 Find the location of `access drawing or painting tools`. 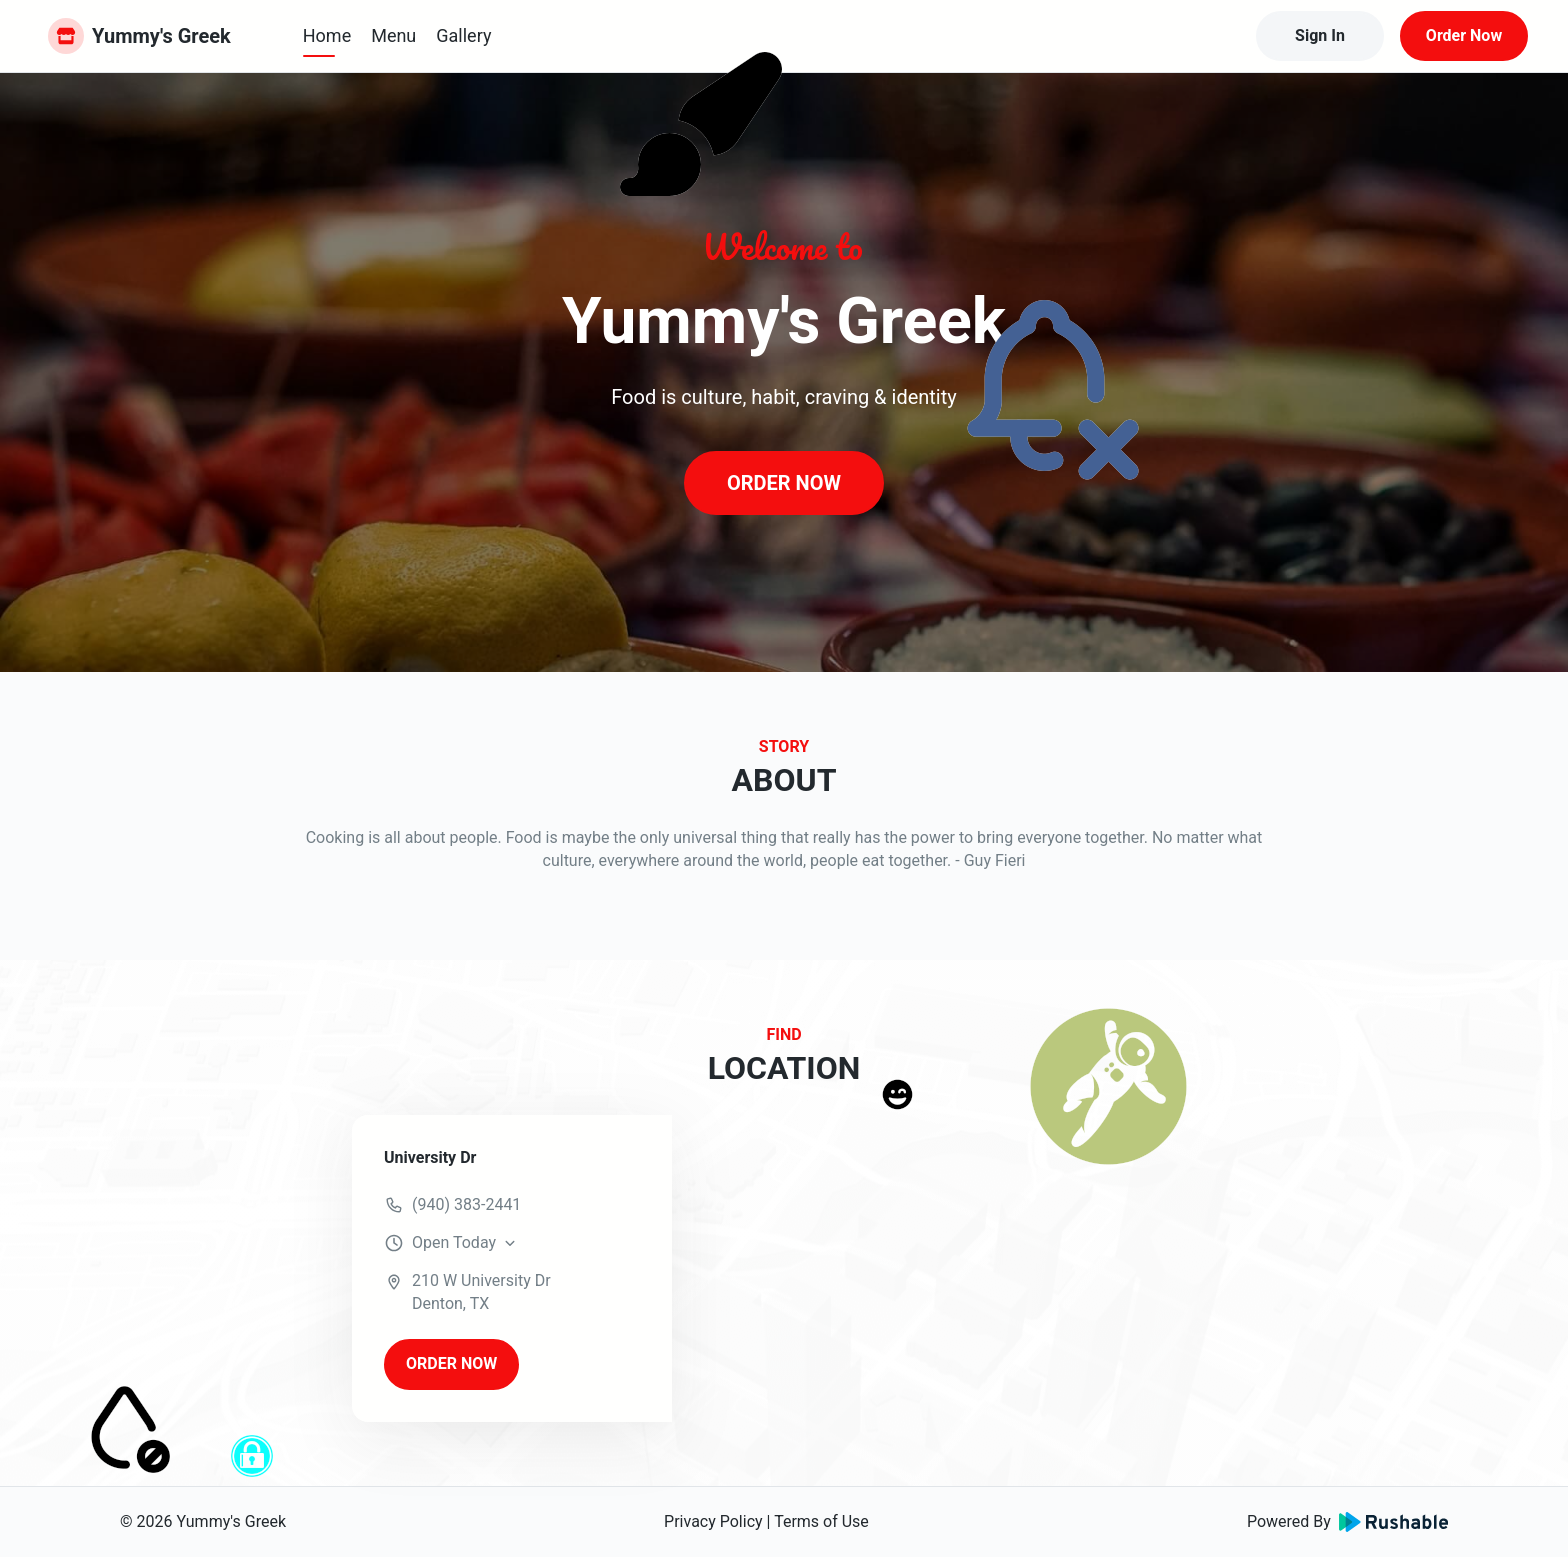

access drawing or painting tools is located at coordinates (701, 124).